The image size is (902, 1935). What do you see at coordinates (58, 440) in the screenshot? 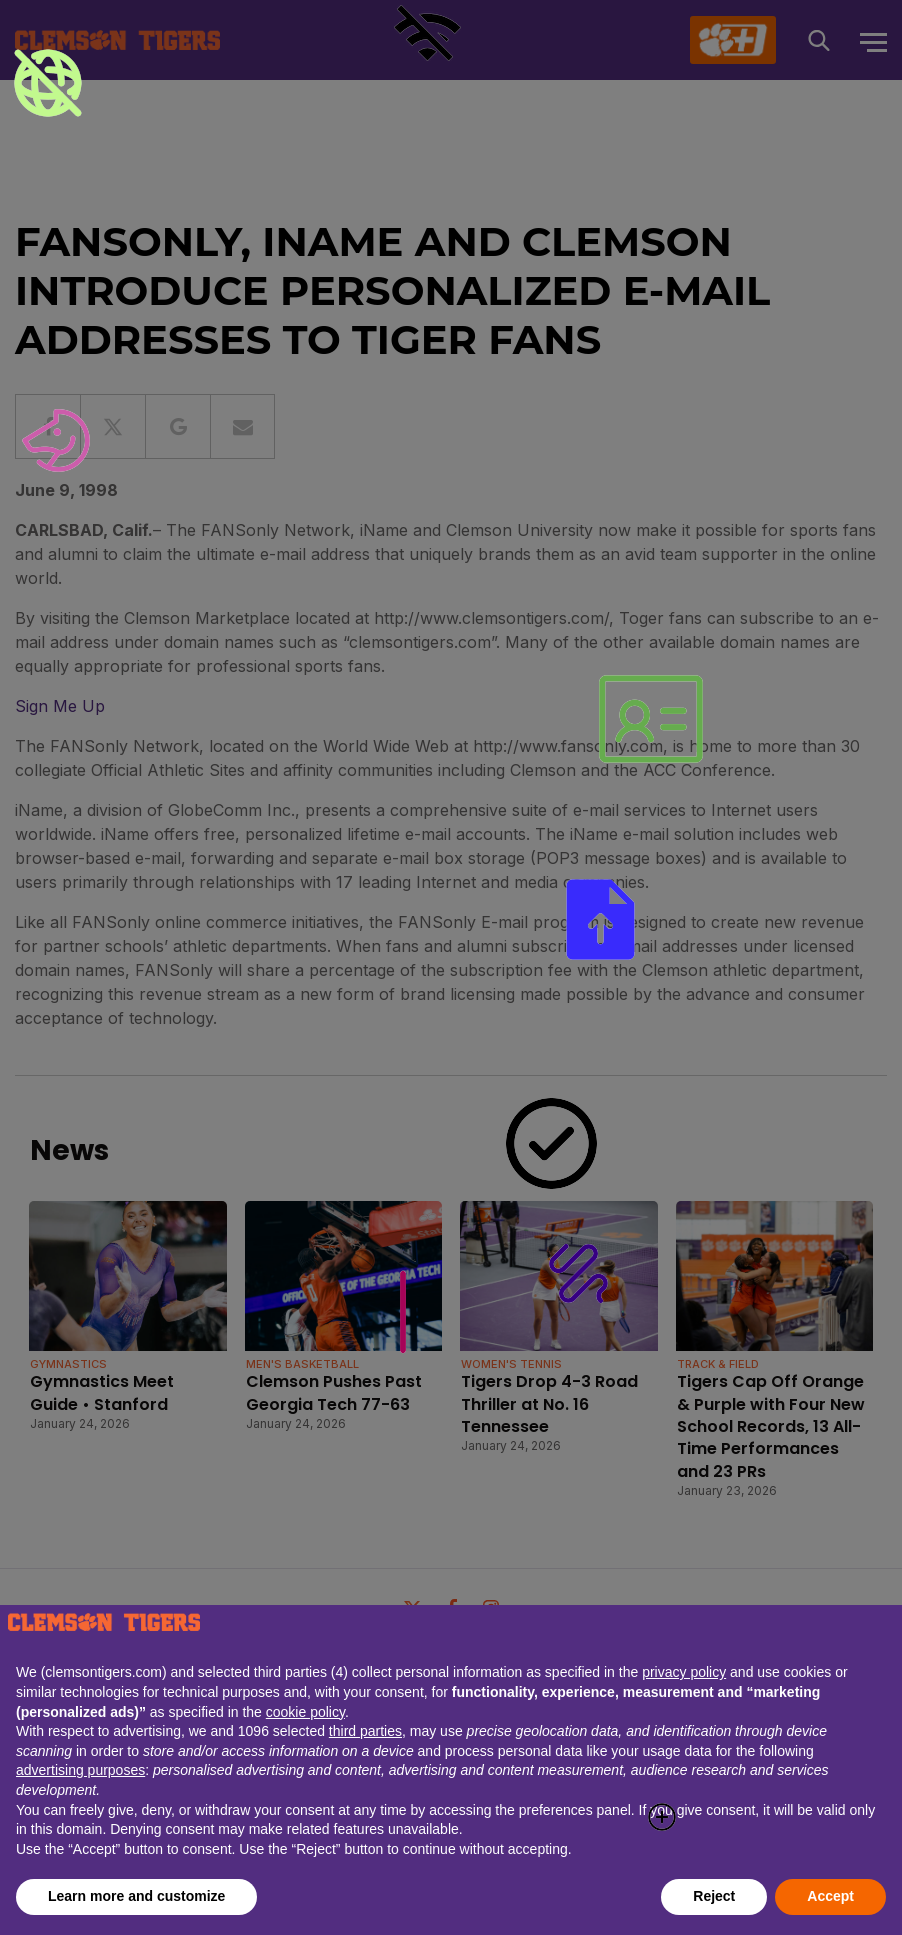
I see `access equestrian or horse-related content` at bounding box center [58, 440].